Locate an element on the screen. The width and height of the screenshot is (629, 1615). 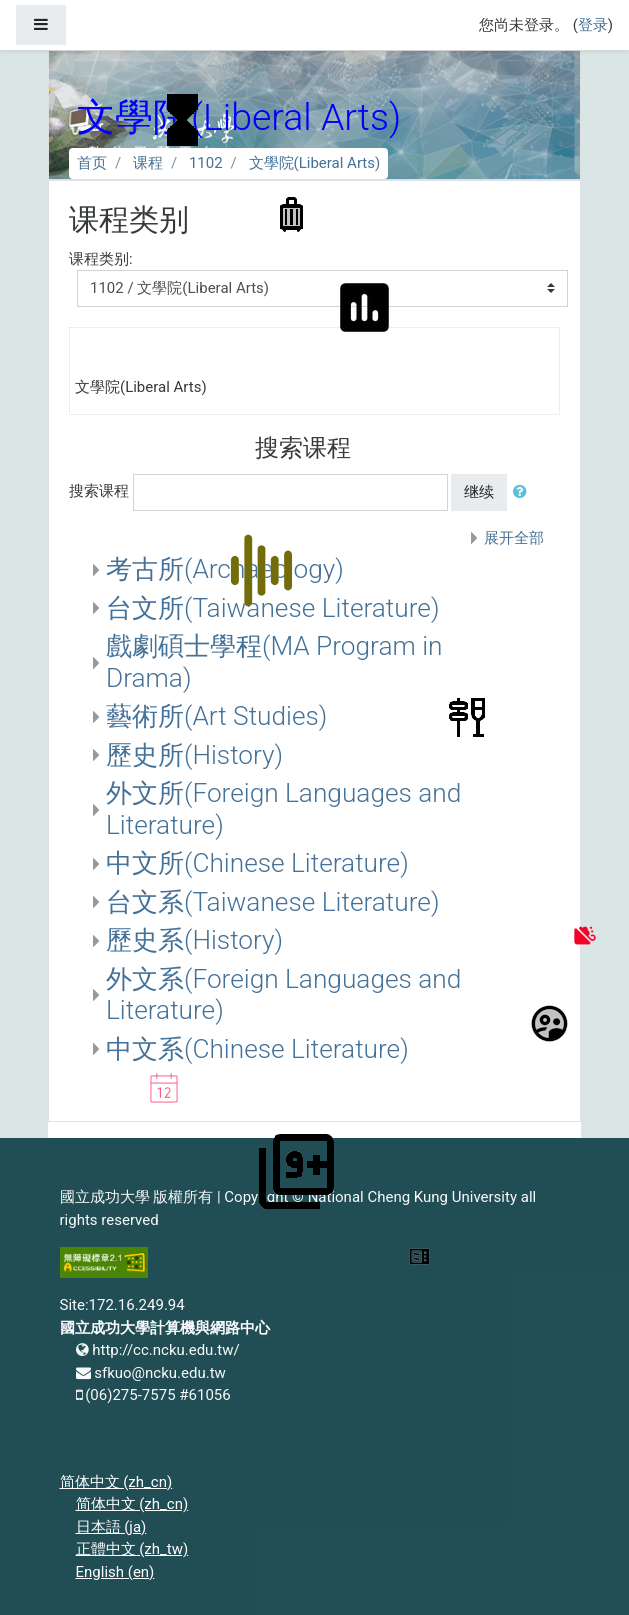
view audio waveform or sound visualization is located at coordinates (261, 570).